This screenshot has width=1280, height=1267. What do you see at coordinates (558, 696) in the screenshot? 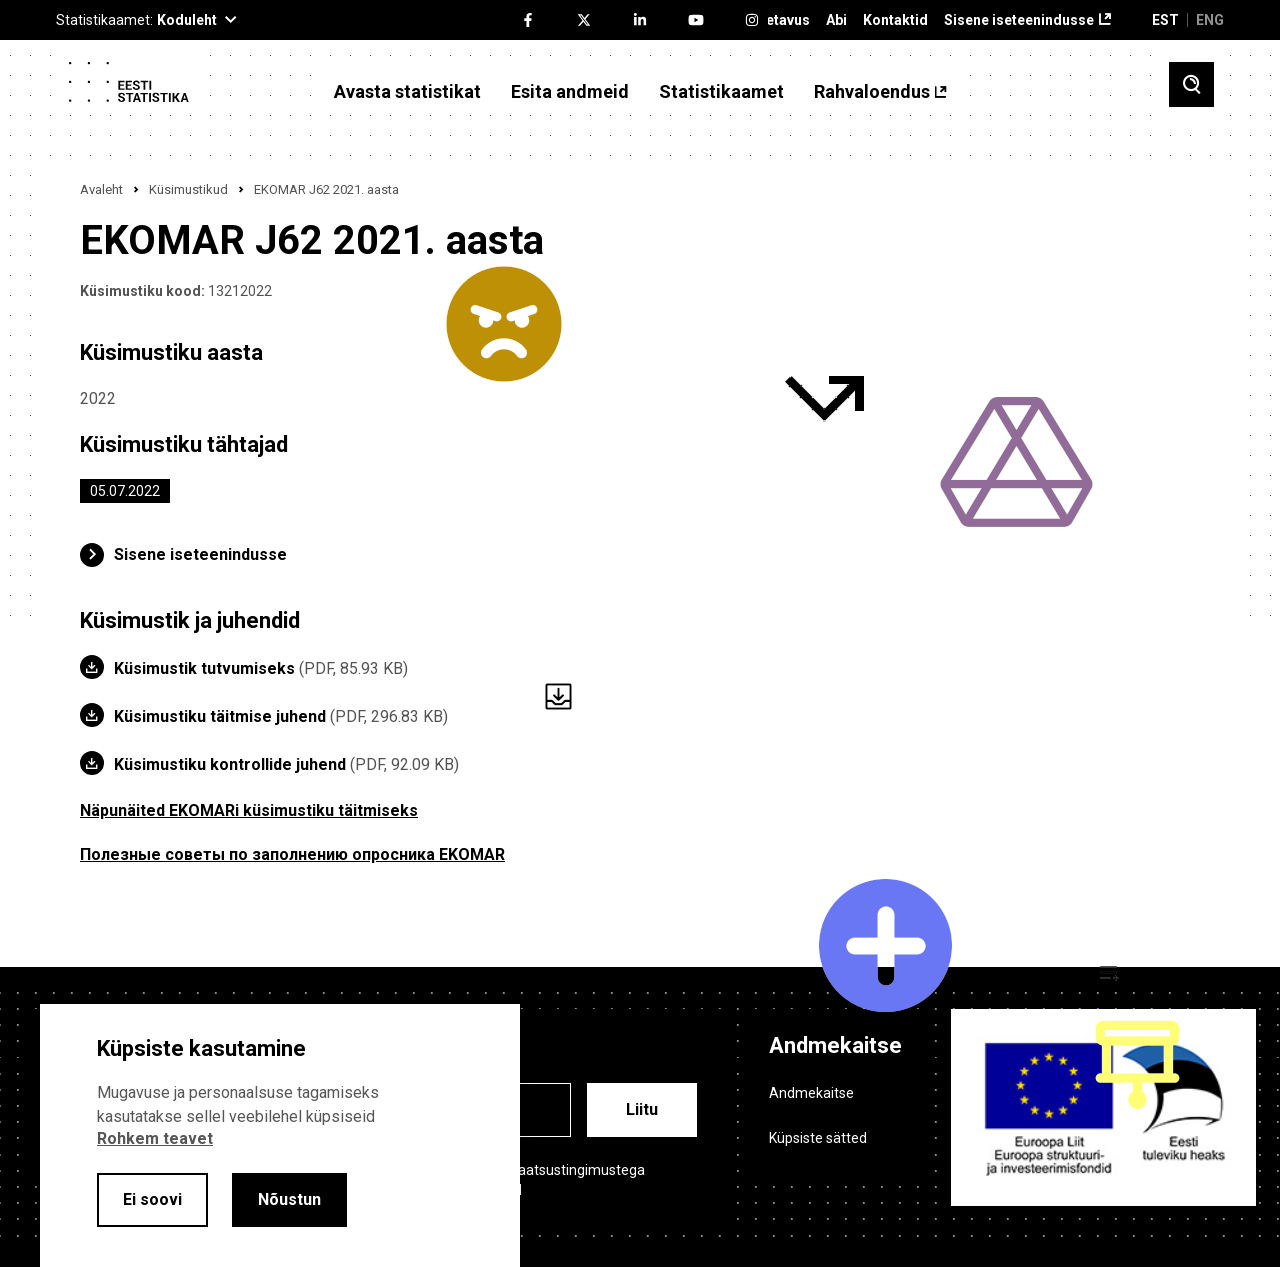
I see `download file to inbox or tray` at bounding box center [558, 696].